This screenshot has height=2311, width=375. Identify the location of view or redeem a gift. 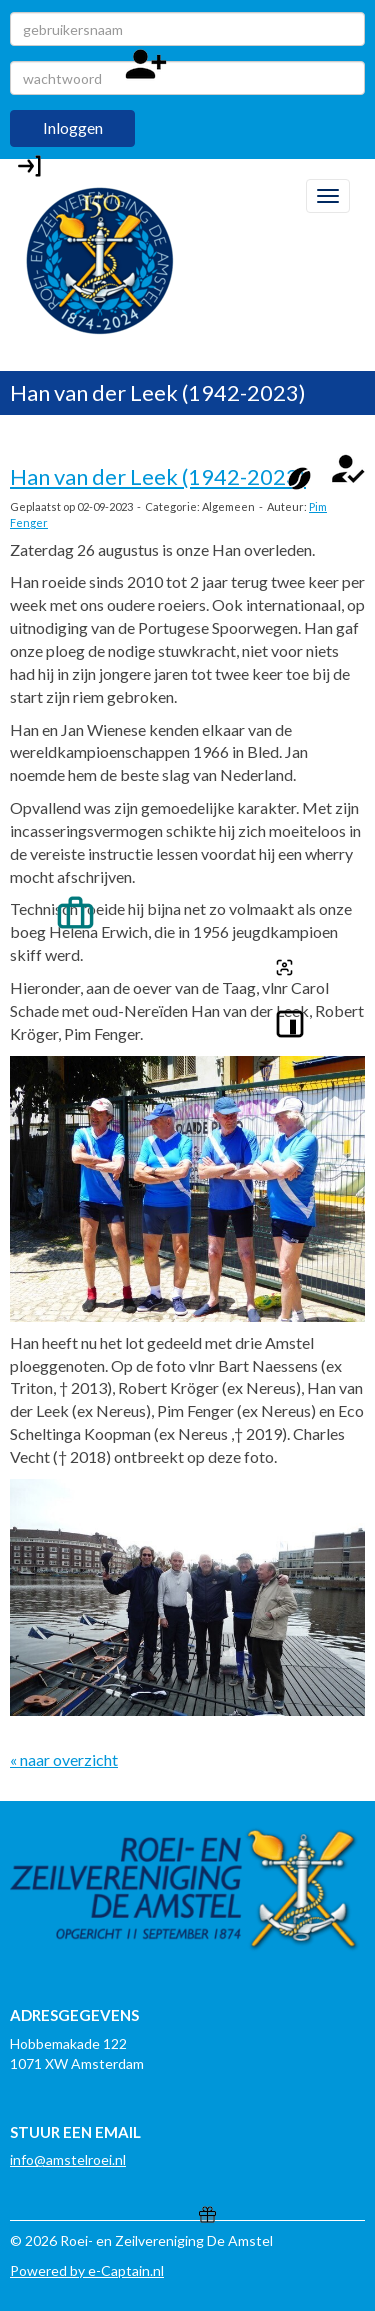
(207, 2215).